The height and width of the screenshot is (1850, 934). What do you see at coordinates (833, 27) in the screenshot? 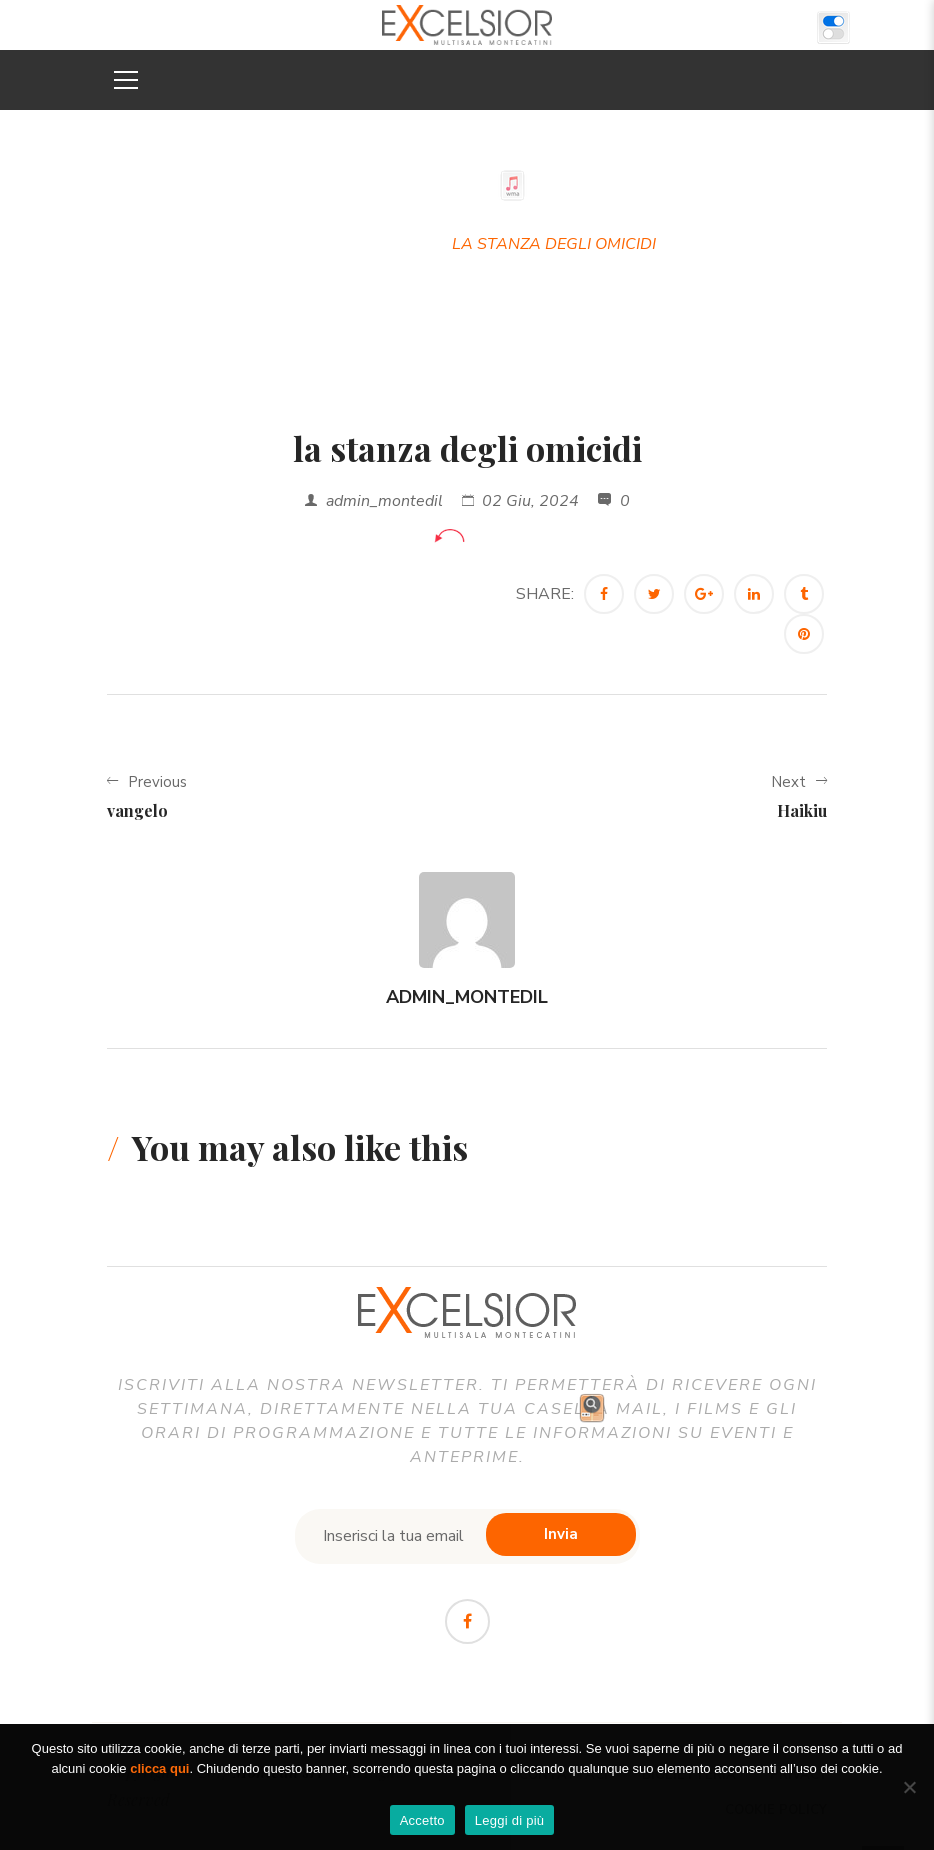
I see `open gnome tweaks application` at bounding box center [833, 27].